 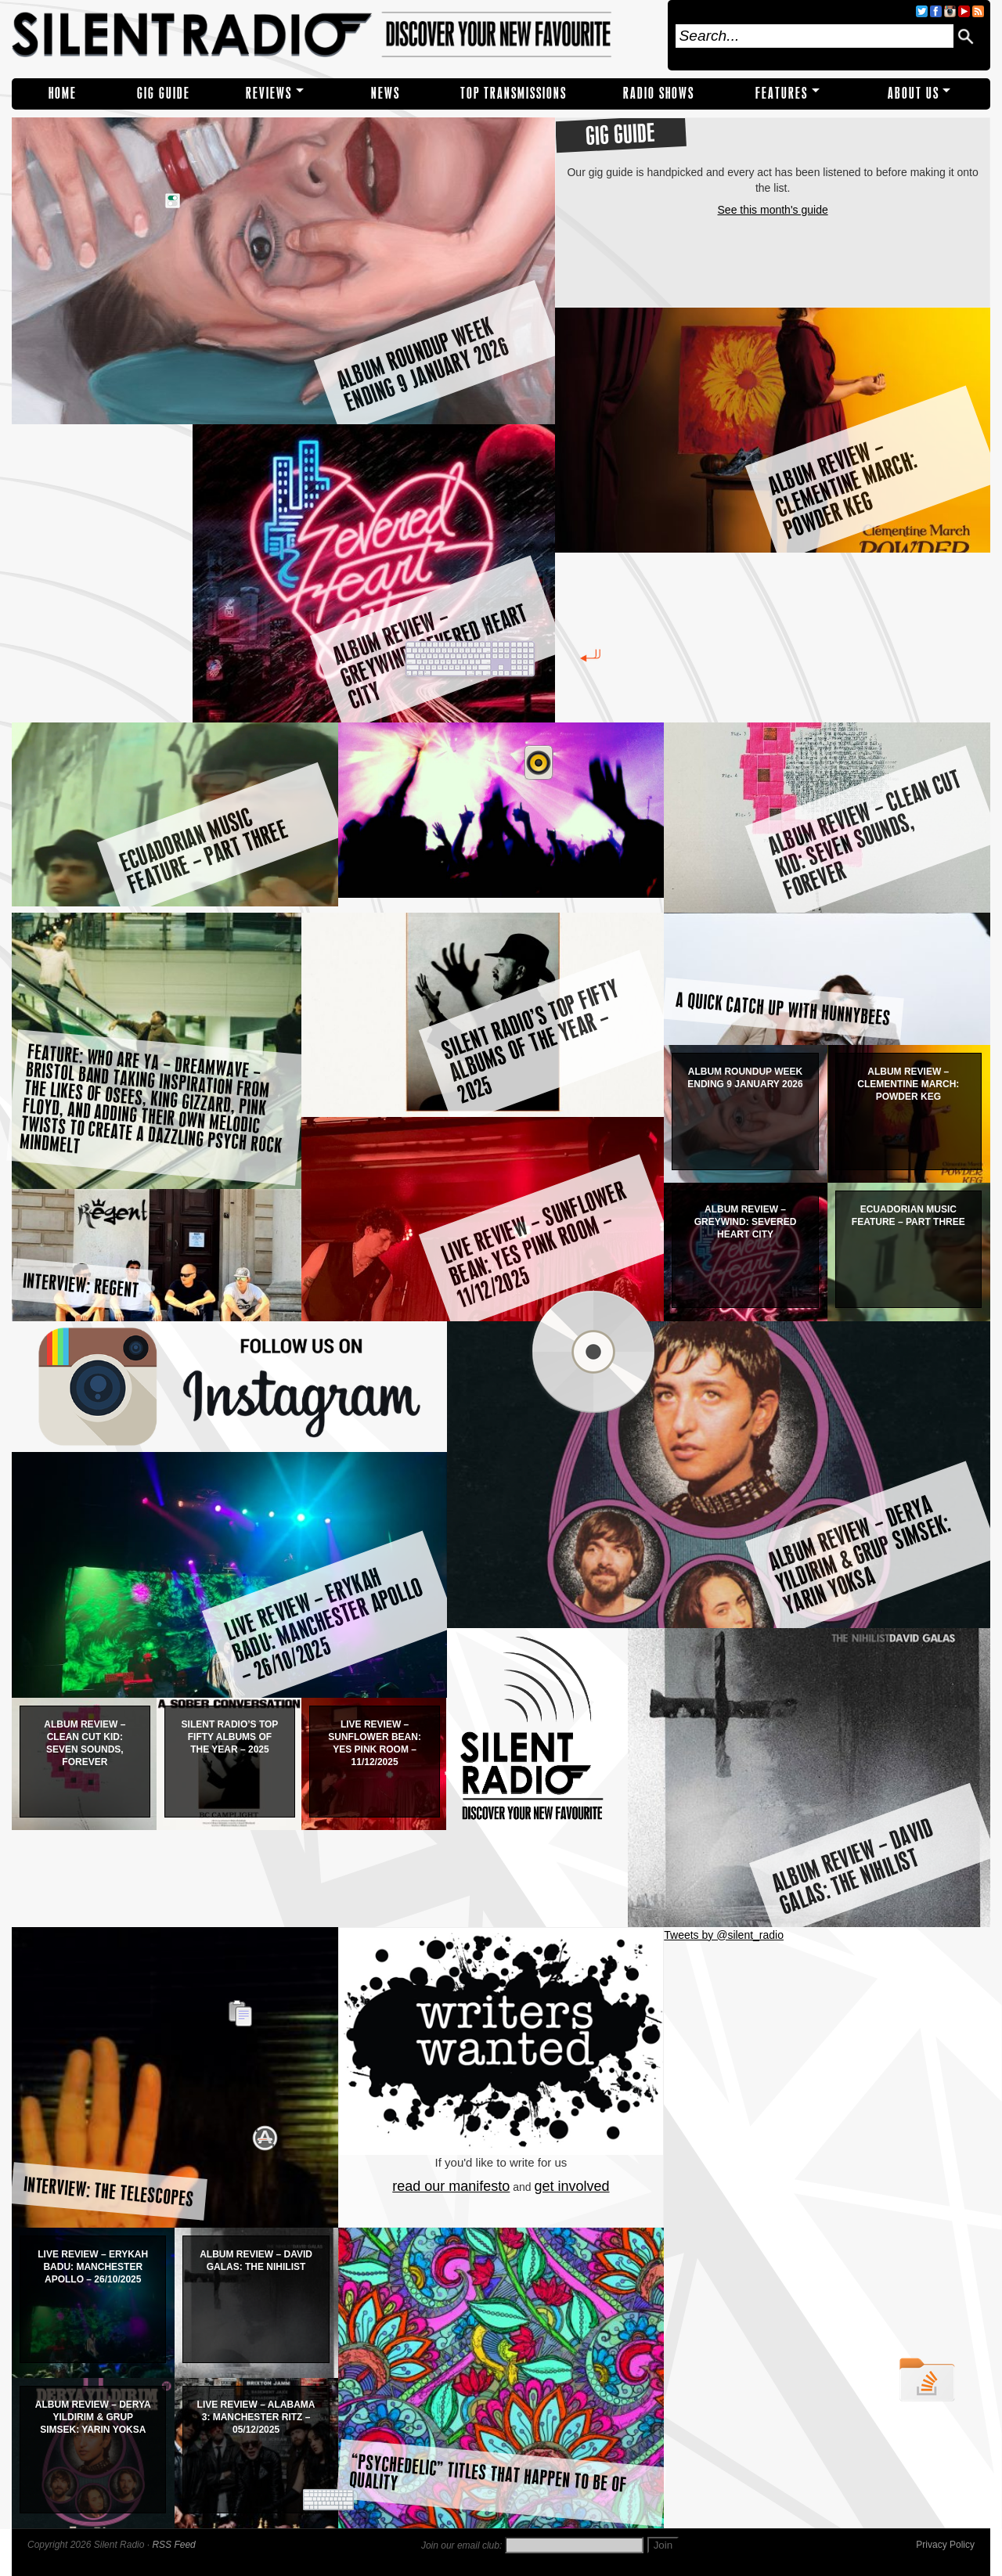 I want to click on open the software update notifier app, so click(x=265, y=2138).